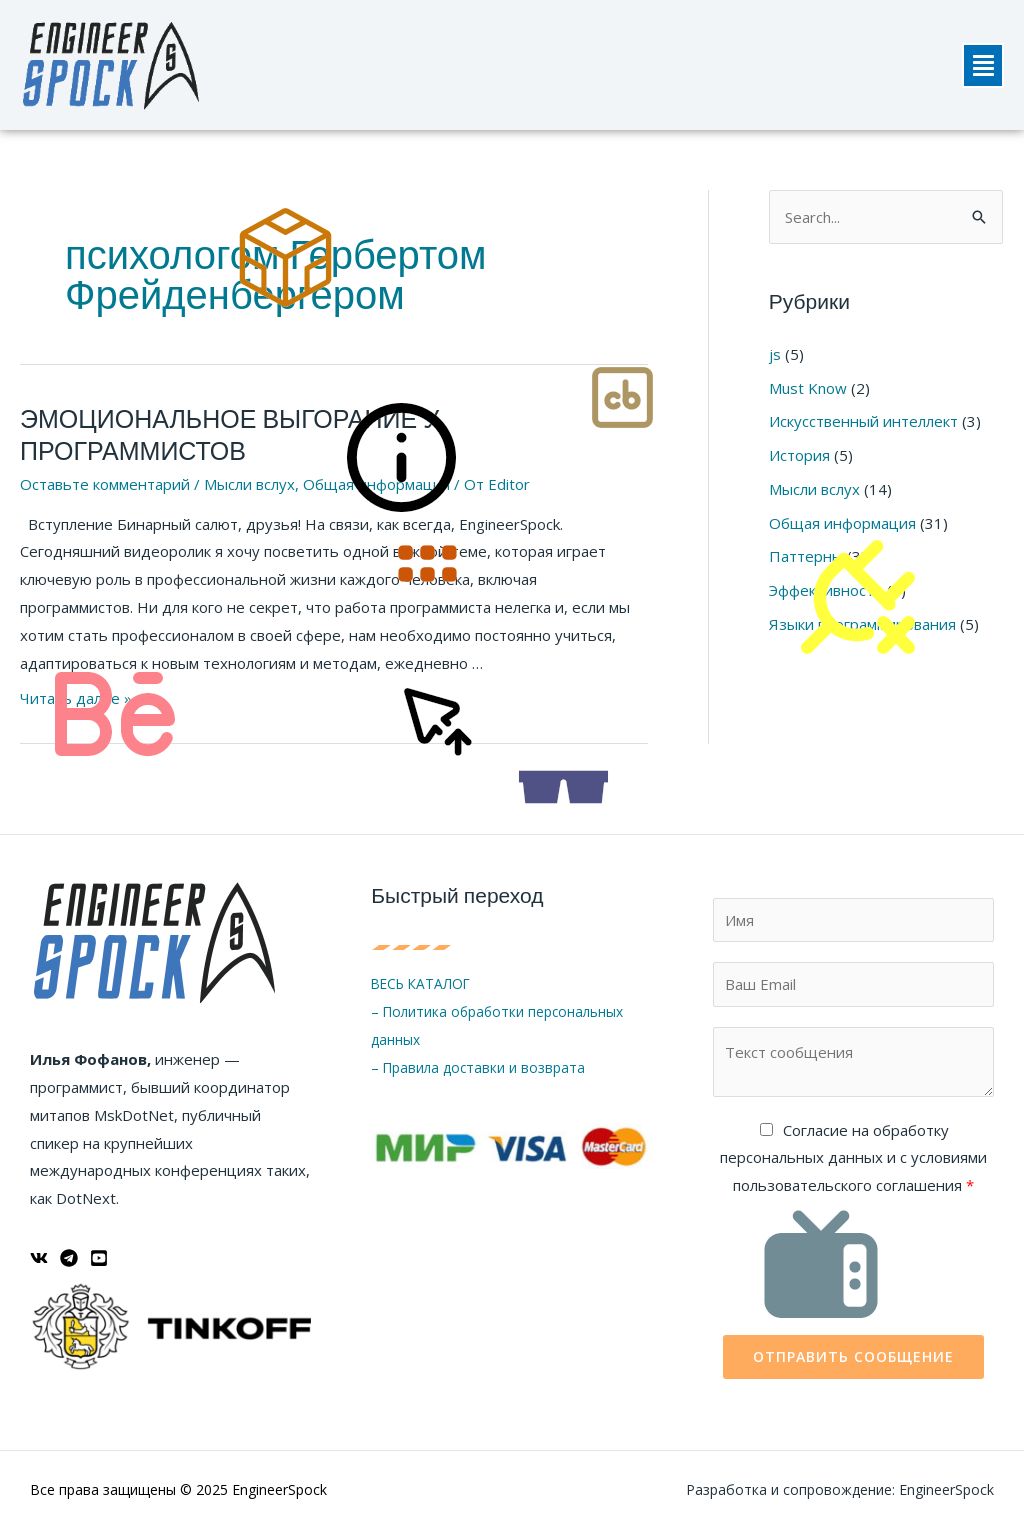 The width and height of the screenshot is (1024, 1530). I want to click on drag to reorder or rearrange items, so click(427, 563).